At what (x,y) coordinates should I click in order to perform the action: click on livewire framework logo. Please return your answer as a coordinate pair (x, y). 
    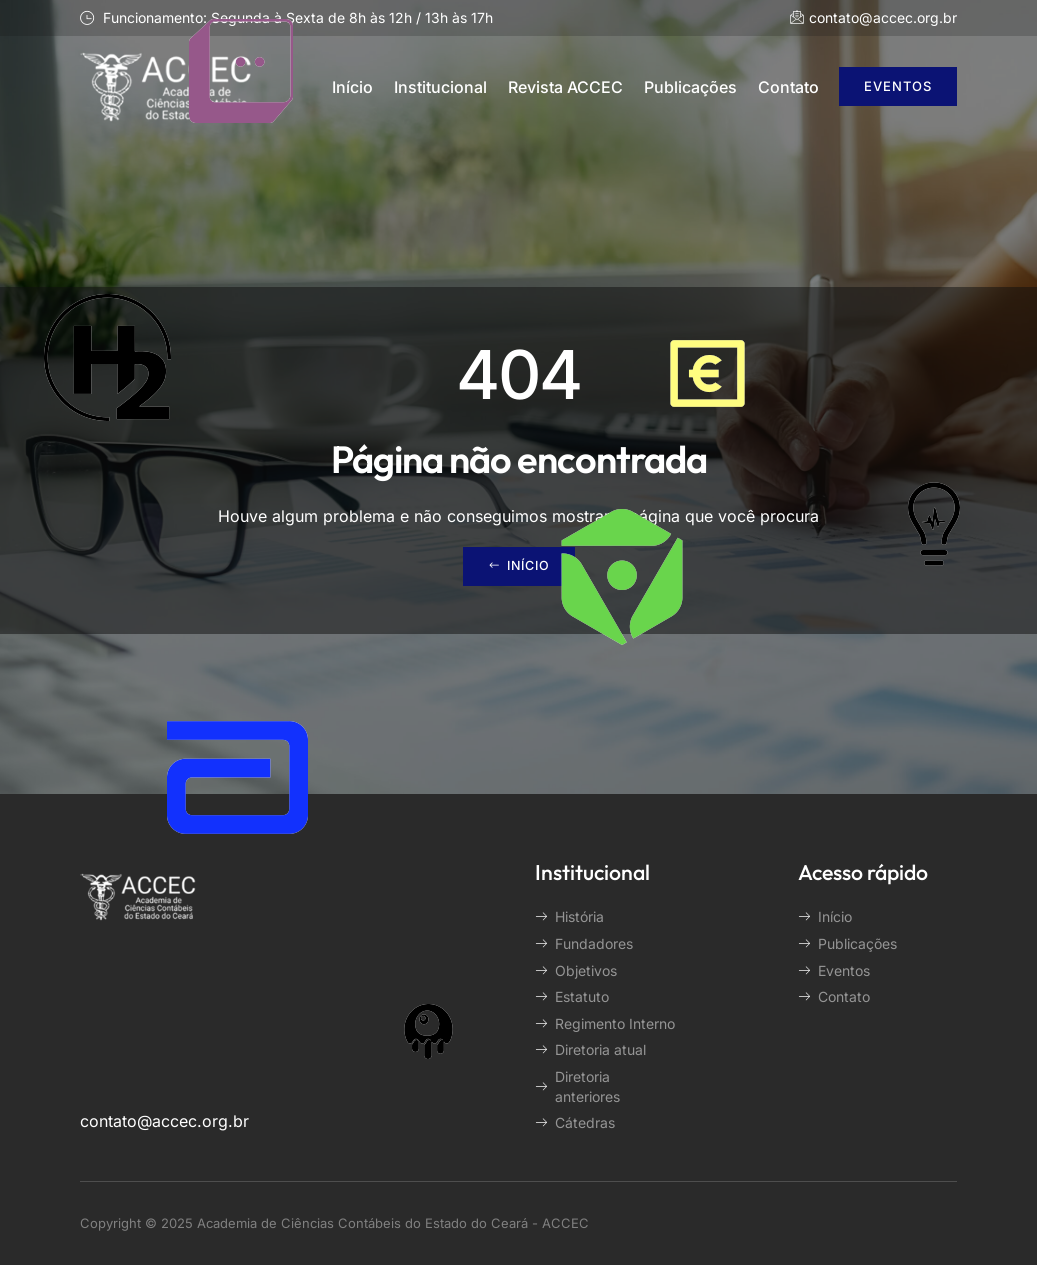
    Looking at the image, I should click on (428, 1031).